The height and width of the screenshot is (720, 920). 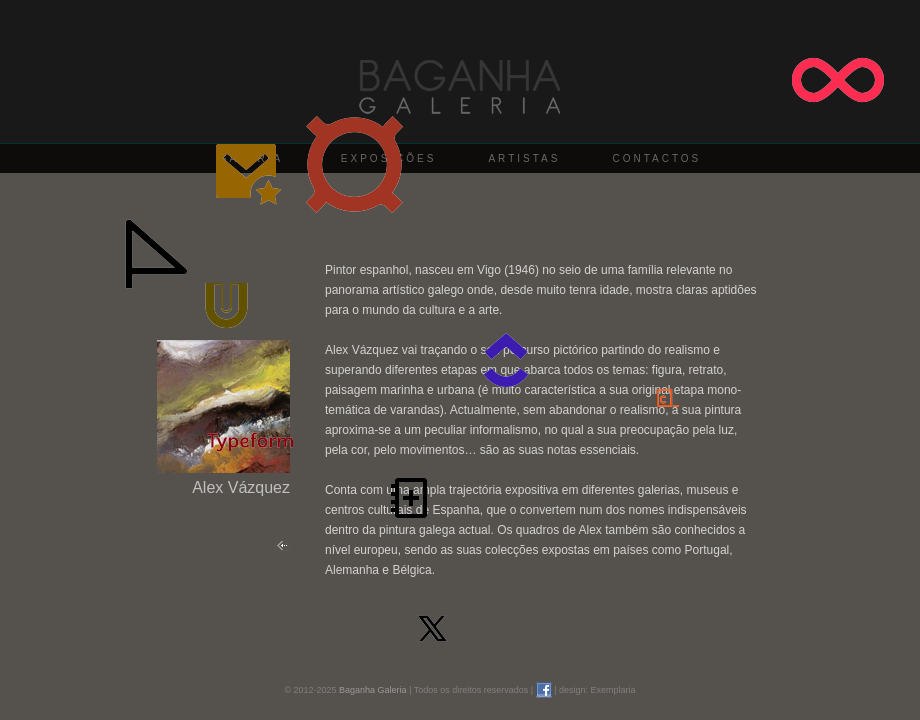 What do you see at coordinates (668, 398) in the screenshot?
I see `open codecademy app or website` at bounding box center [668, 398].